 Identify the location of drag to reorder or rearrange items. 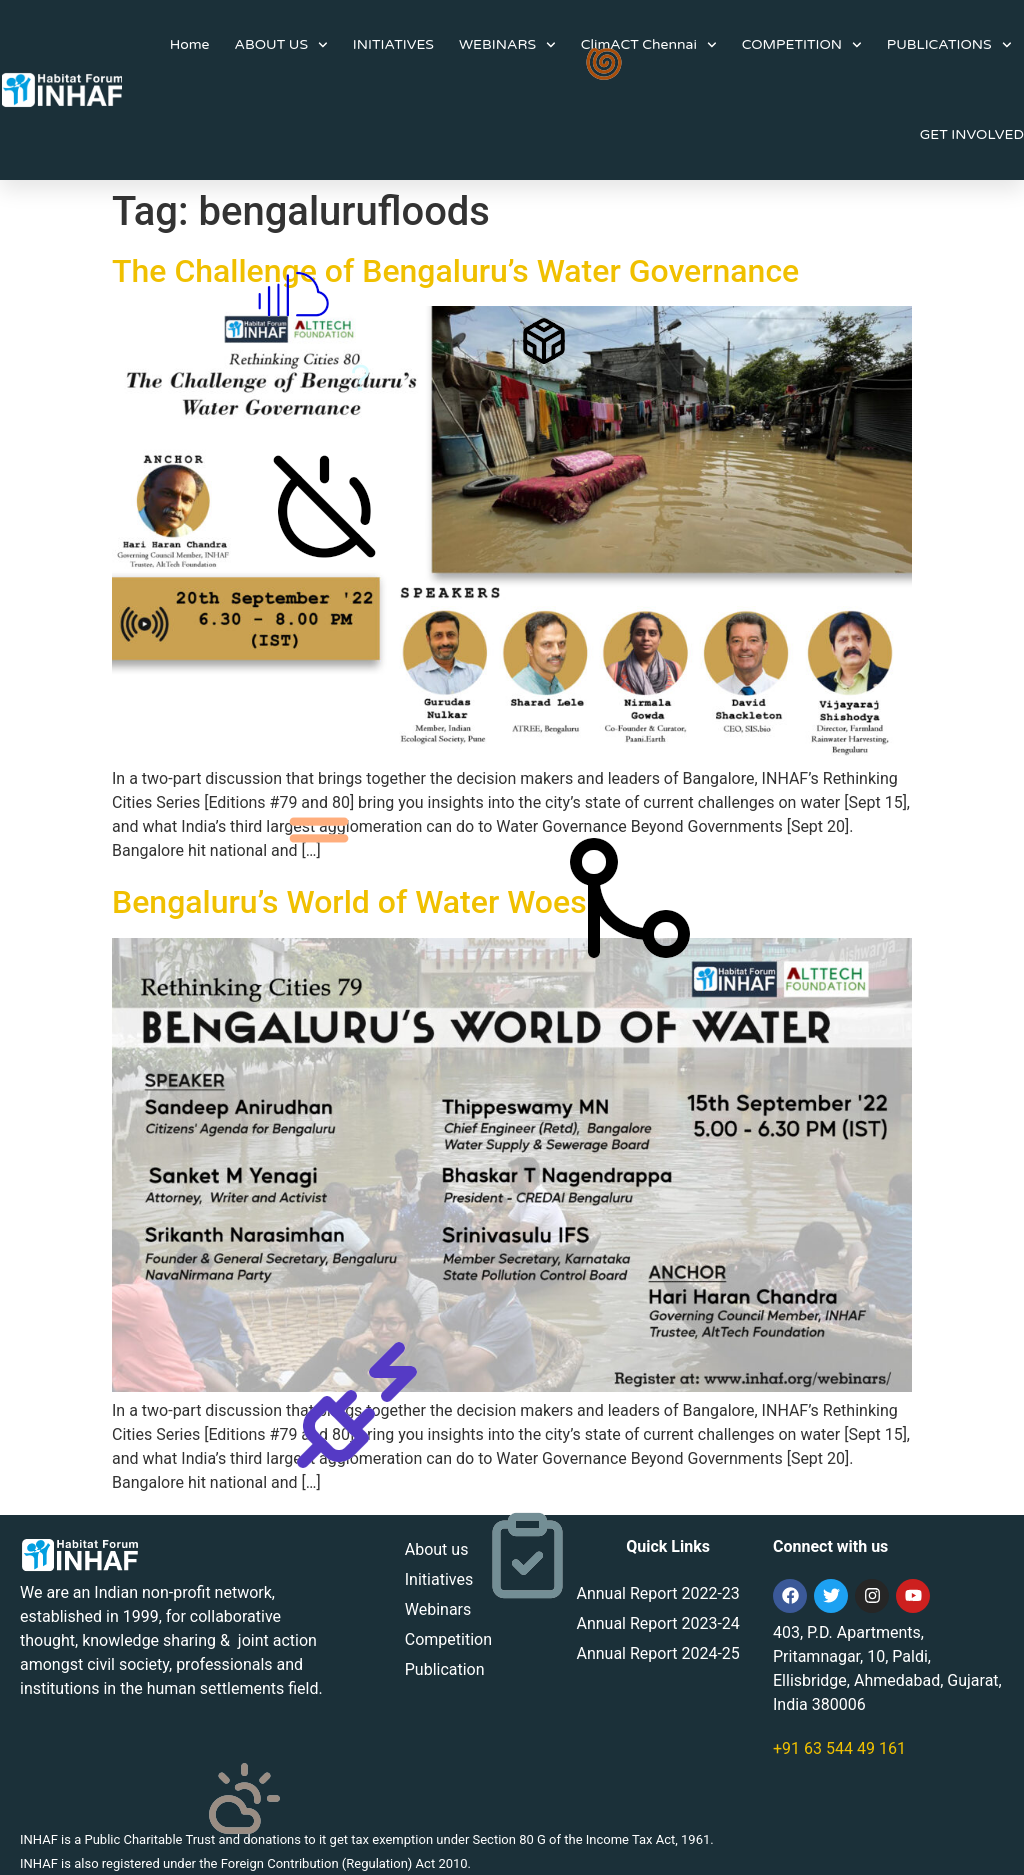
(319, 830).